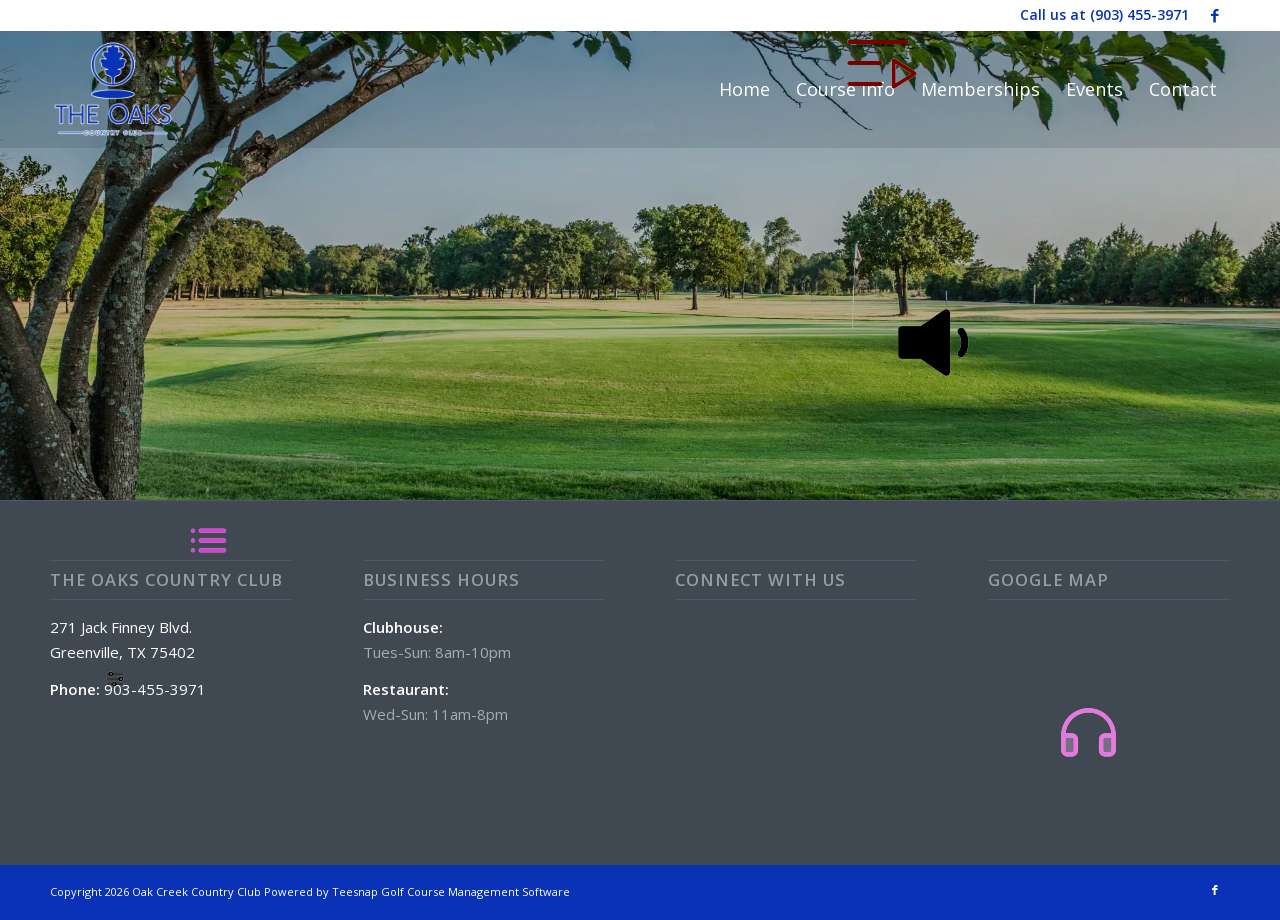 Image resolution: width=1280 pixels, height=920 pixels. I want to click on decrease audio volume, so click(931, 342).